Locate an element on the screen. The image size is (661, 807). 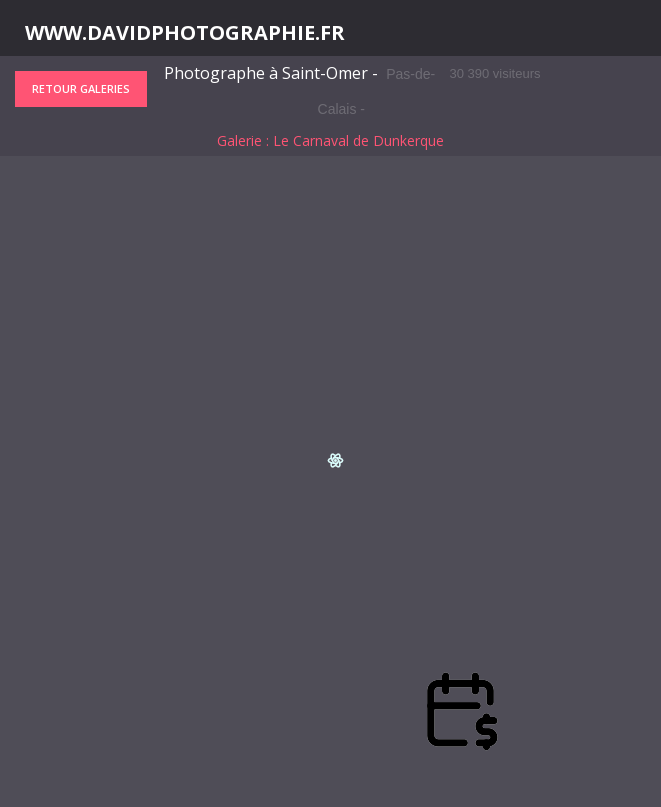
indicates a React.js application or component is located at coordinates (335, 460).